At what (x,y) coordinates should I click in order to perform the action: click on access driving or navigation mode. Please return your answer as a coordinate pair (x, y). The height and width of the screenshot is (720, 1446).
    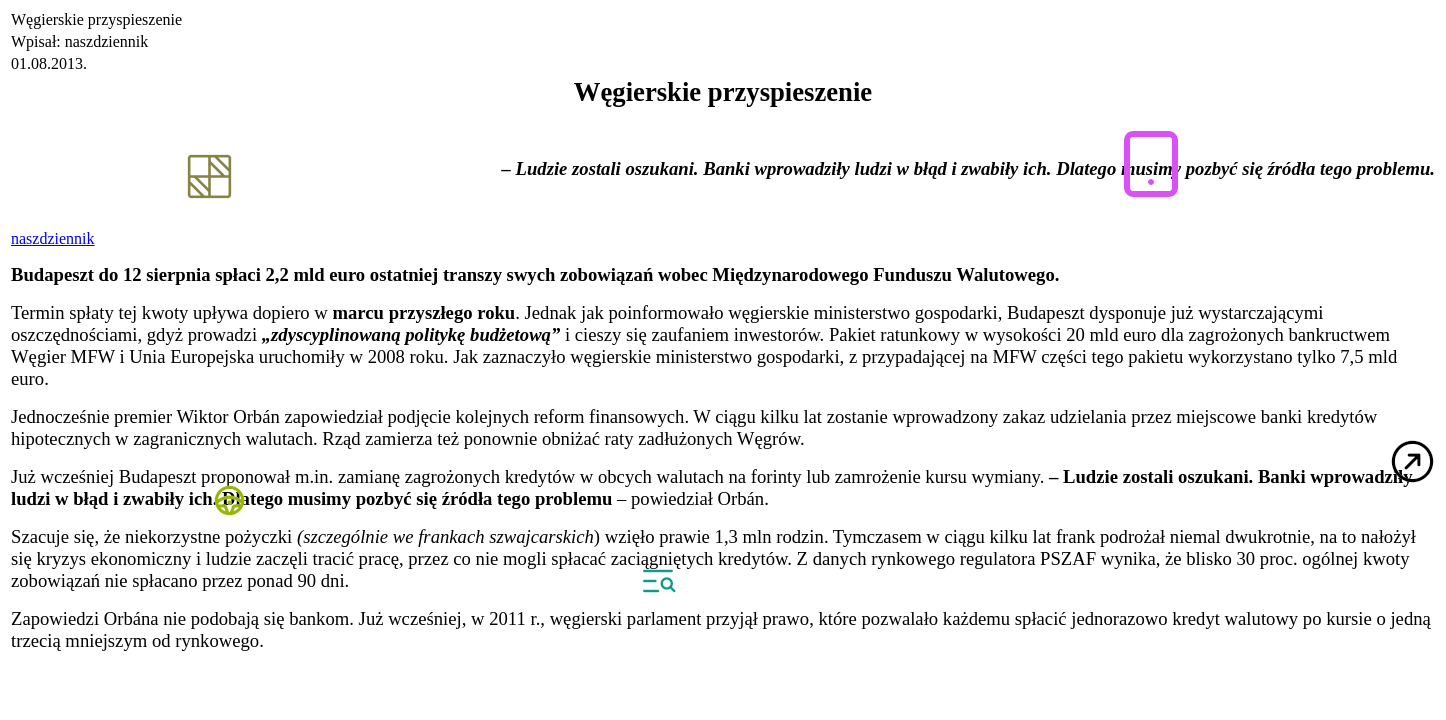
    Looking at the image, I should click on (229, 500).